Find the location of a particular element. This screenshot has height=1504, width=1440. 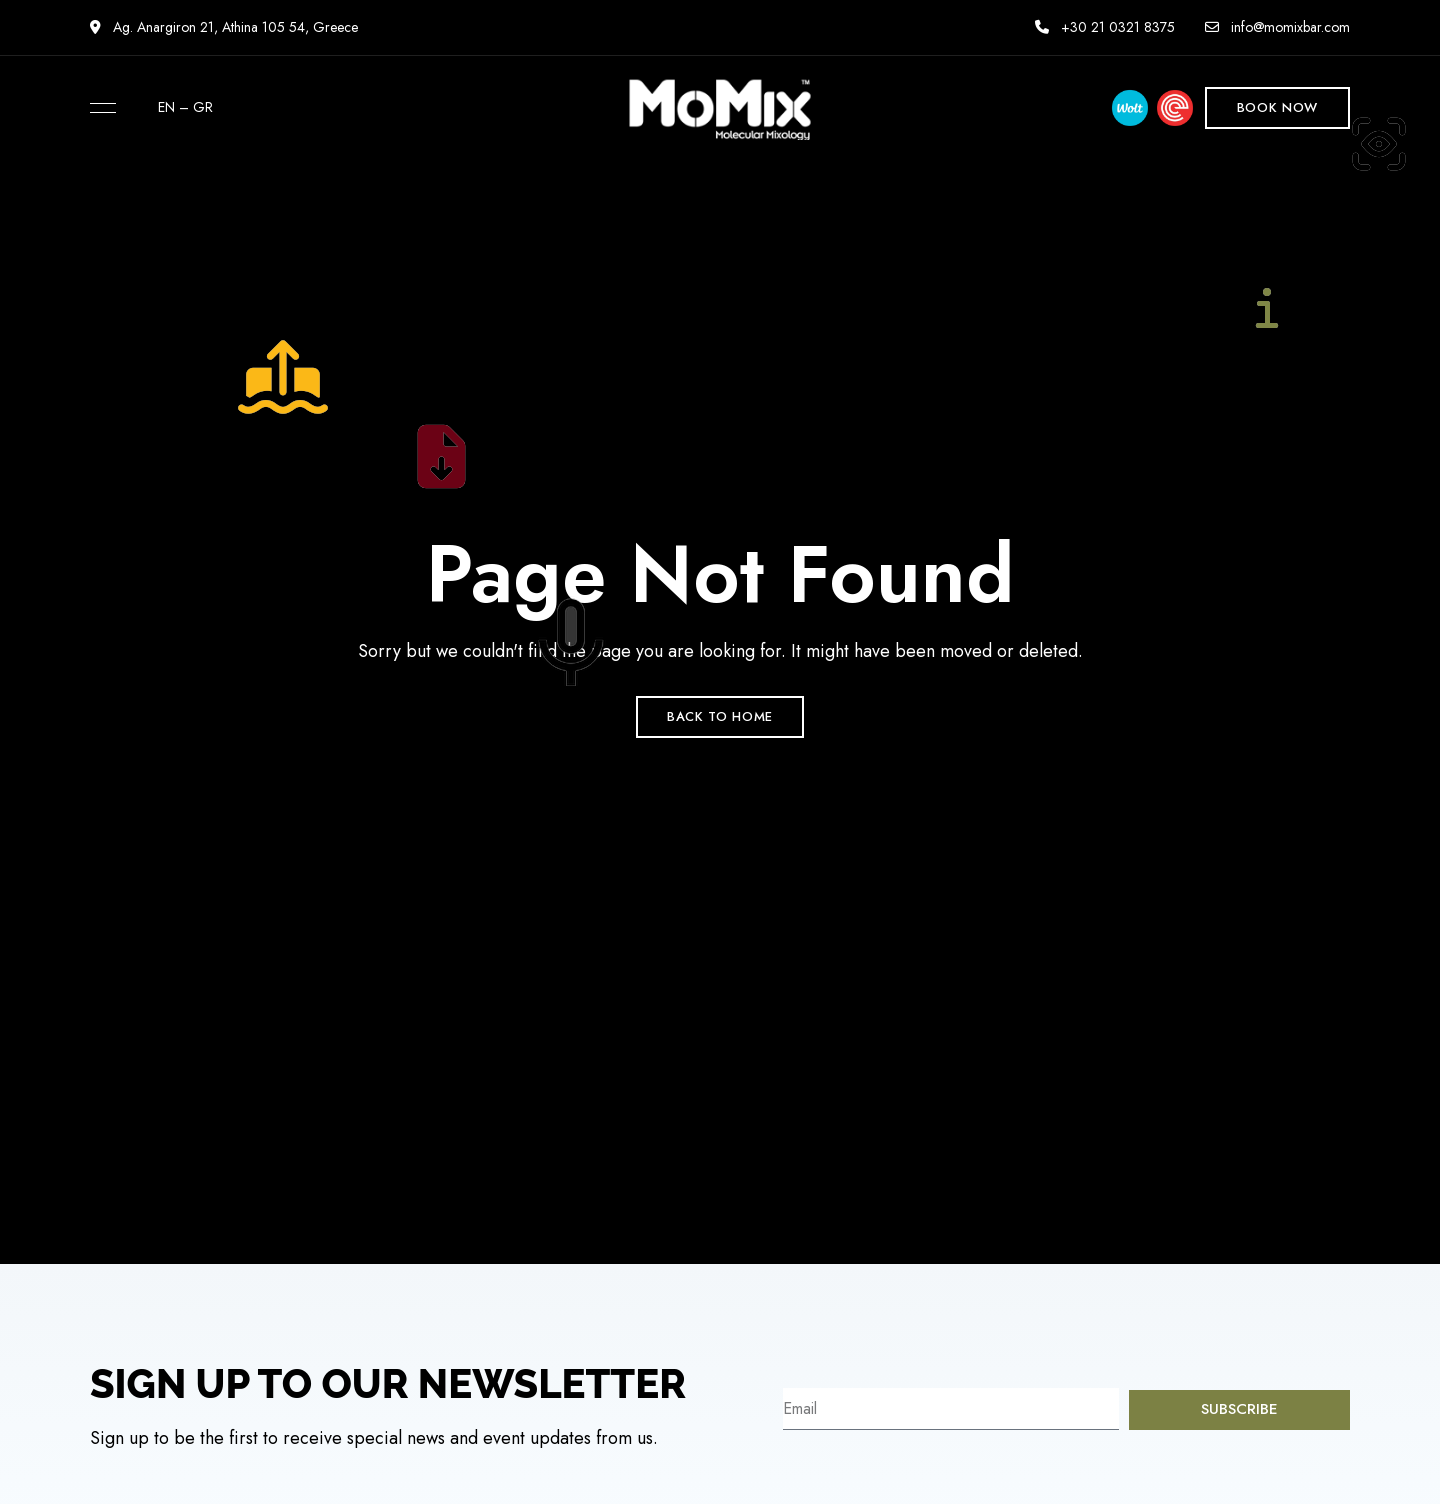

scan with eye recognition is located at coordinates (1379, 144).